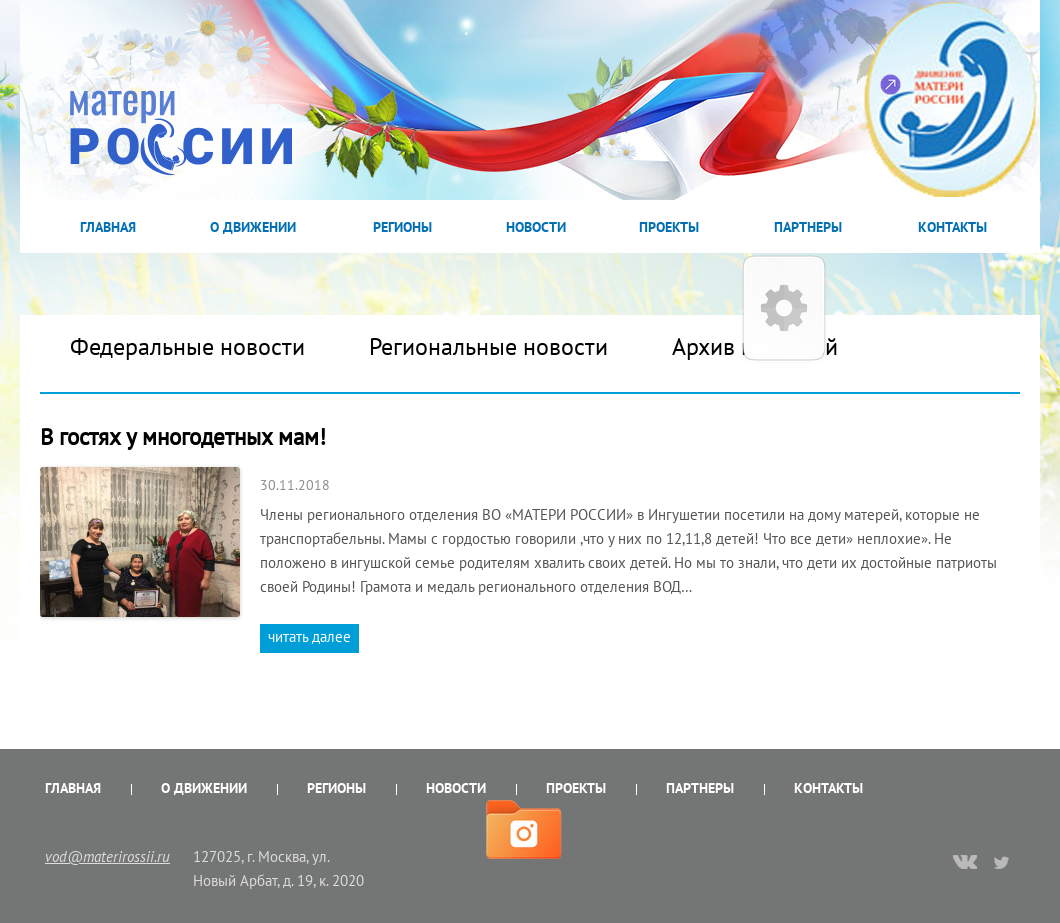 This screenshot has width=1060, height=923. I want to click on indicates a symbolic link or shortcut to another file, so click(890, 84).